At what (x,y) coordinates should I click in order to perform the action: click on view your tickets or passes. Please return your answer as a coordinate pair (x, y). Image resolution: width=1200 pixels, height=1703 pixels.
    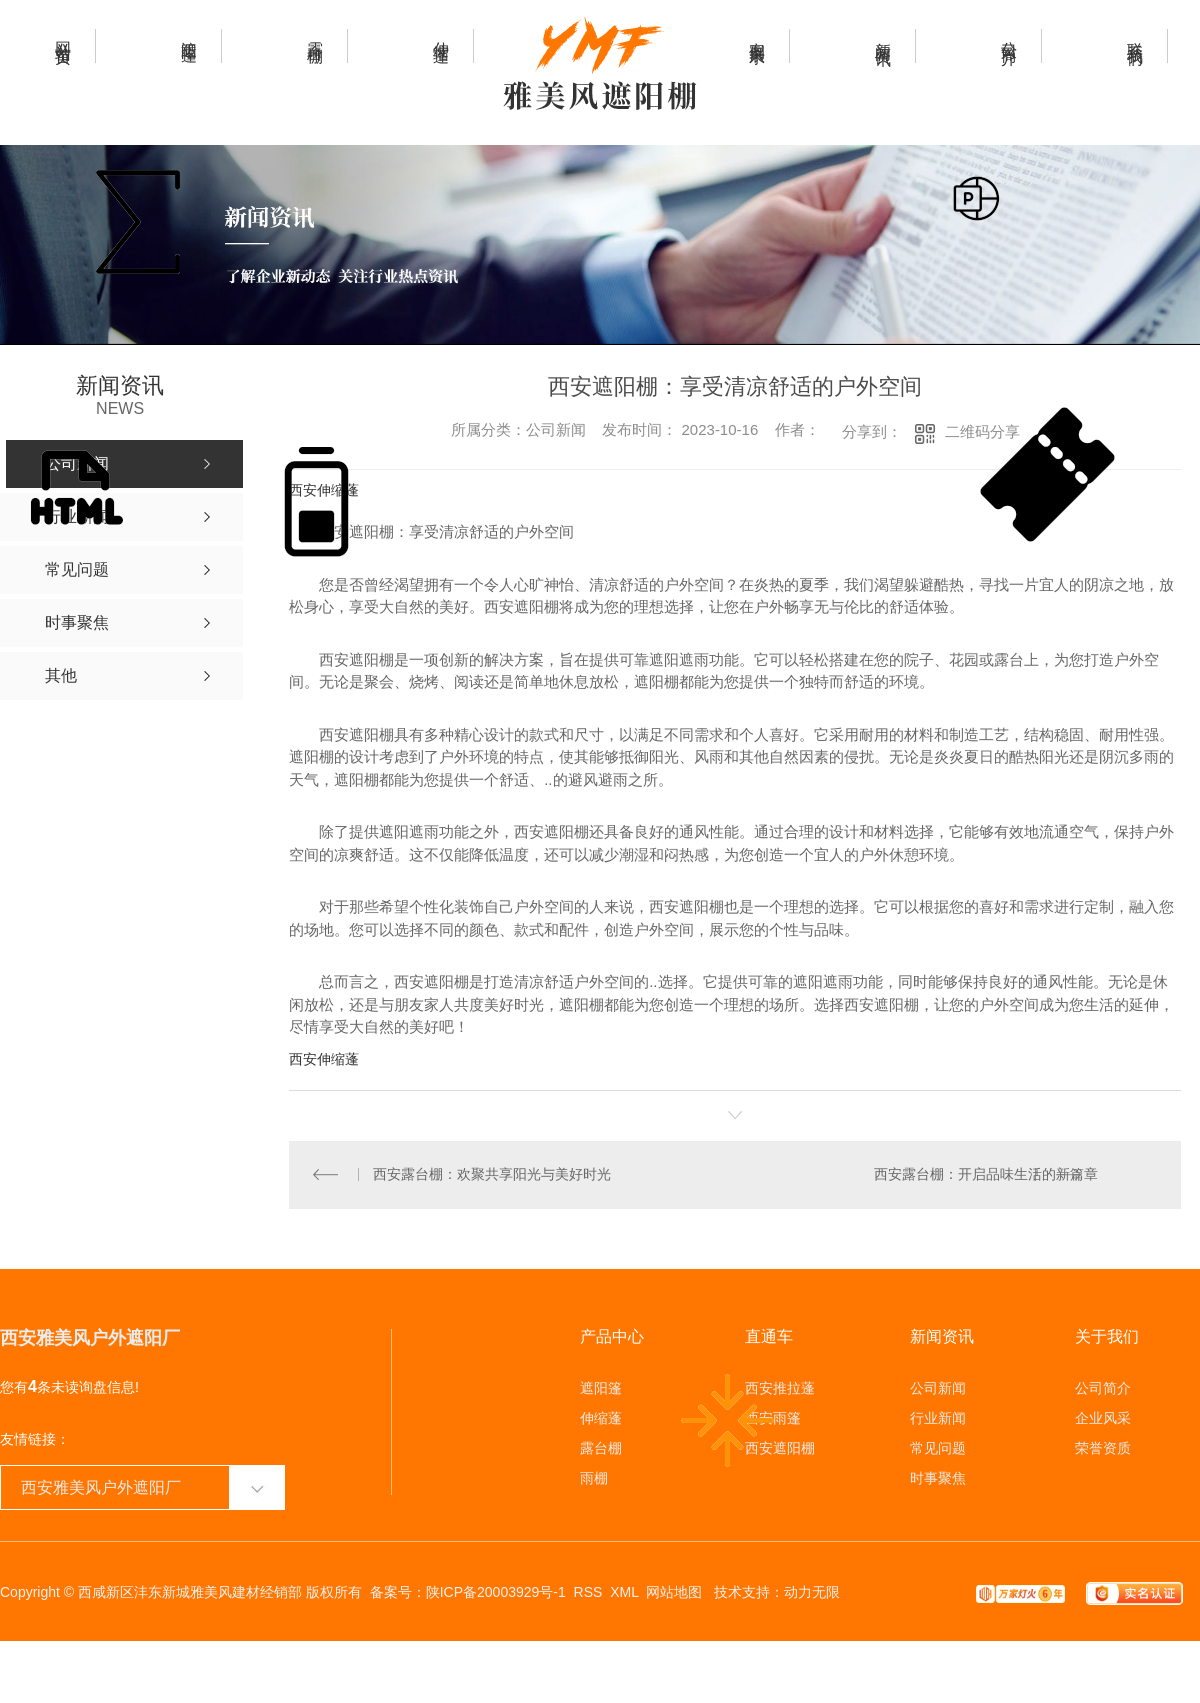
    Looking at the image, I should click on (1047, 474).